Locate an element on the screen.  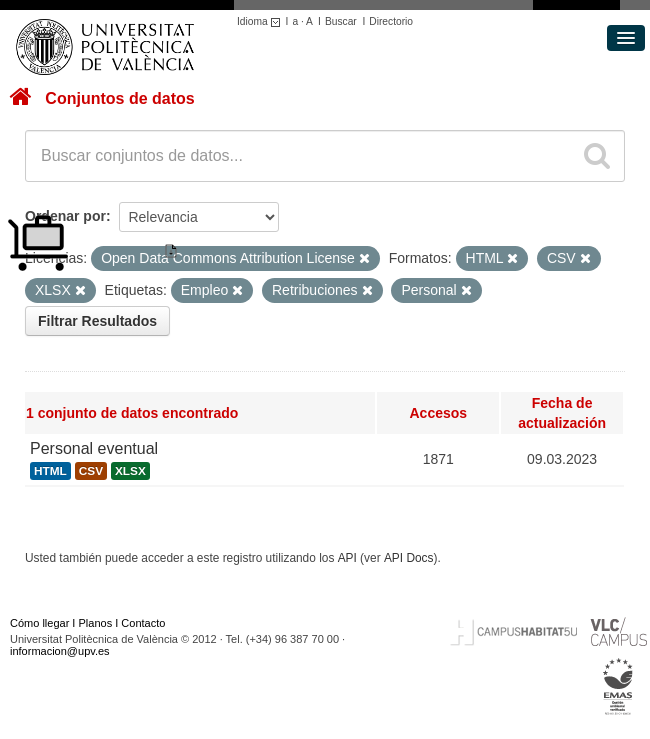
view luggage or baggage information is located at coordinates (37, 242).